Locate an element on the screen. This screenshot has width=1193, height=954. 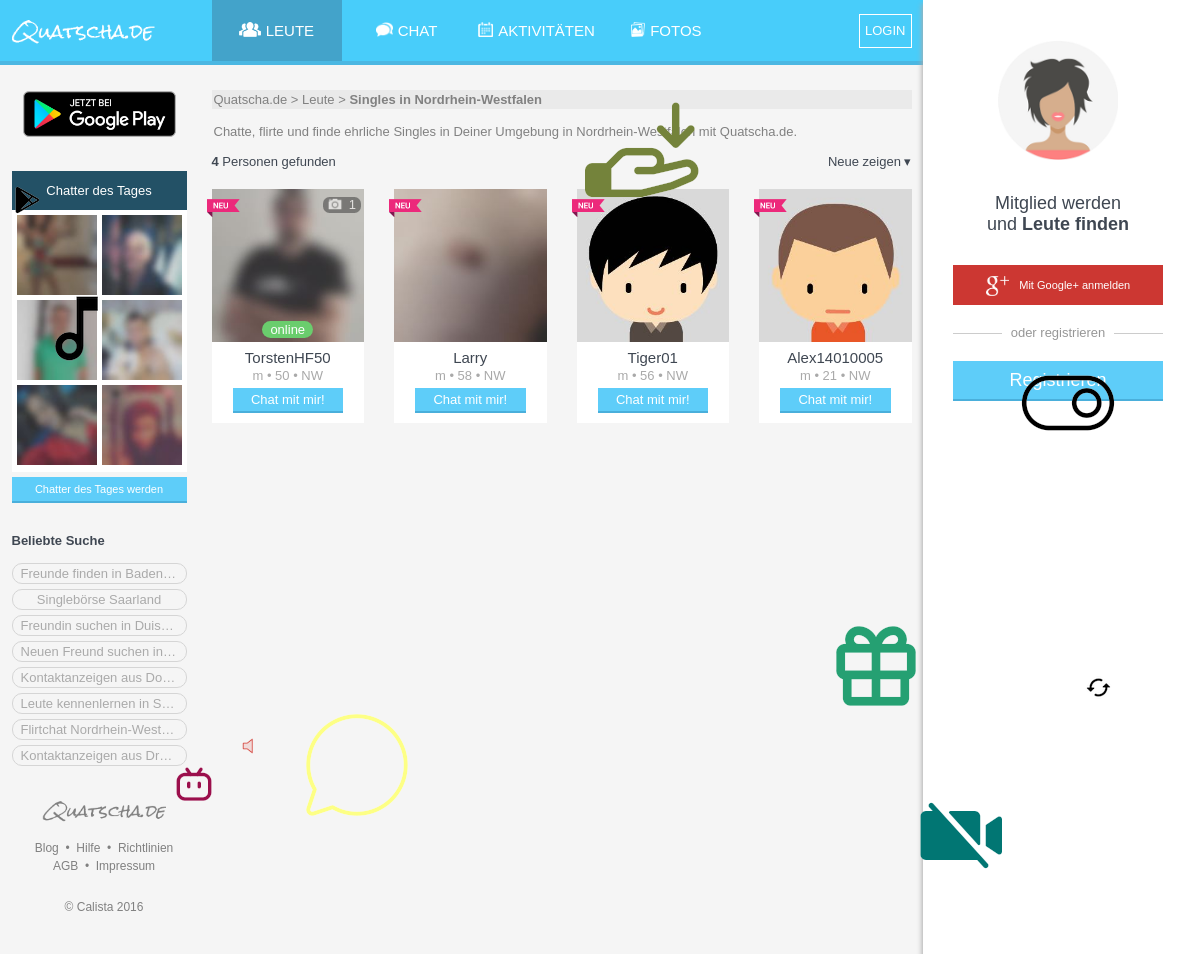
open chat or messaging is located at coordinates (357, 765).